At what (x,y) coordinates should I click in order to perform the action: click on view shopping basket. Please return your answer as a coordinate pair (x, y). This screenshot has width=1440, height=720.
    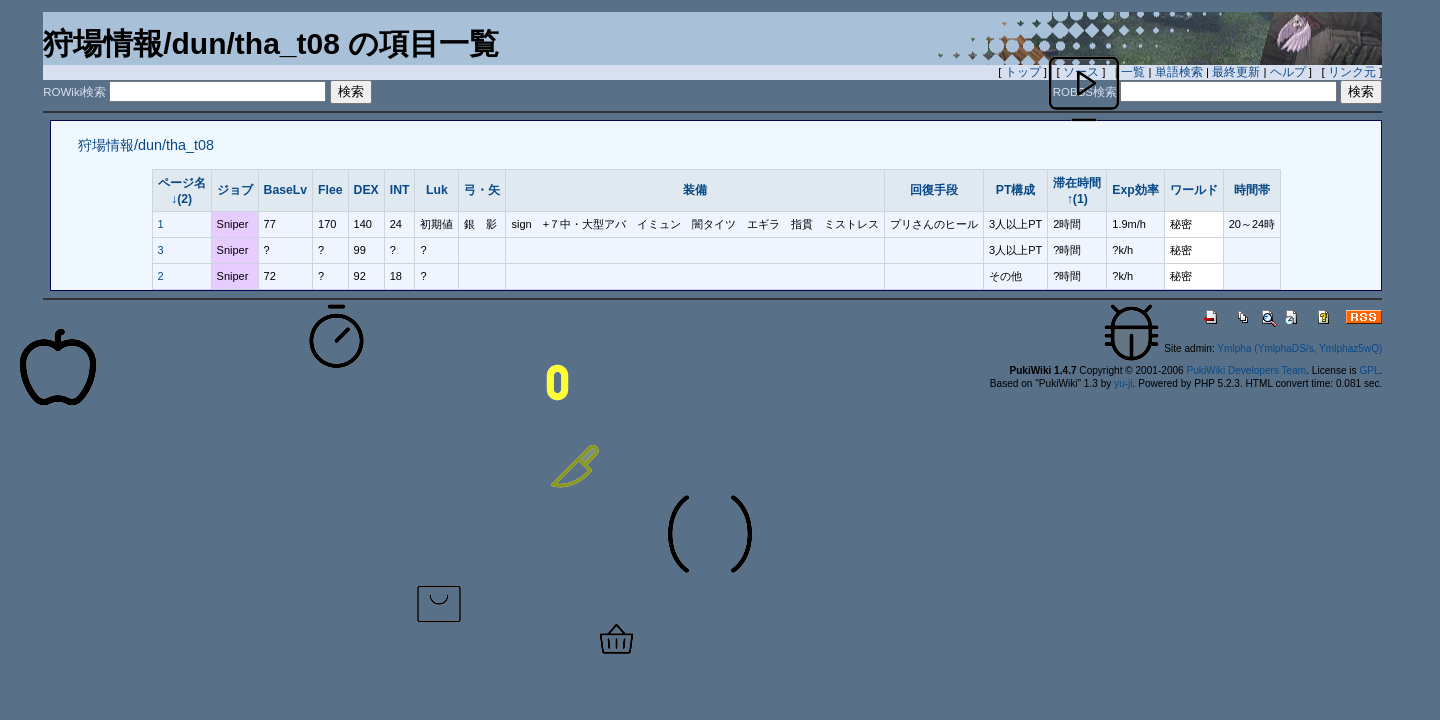
    Looking at the image, I should click on (616, 640).